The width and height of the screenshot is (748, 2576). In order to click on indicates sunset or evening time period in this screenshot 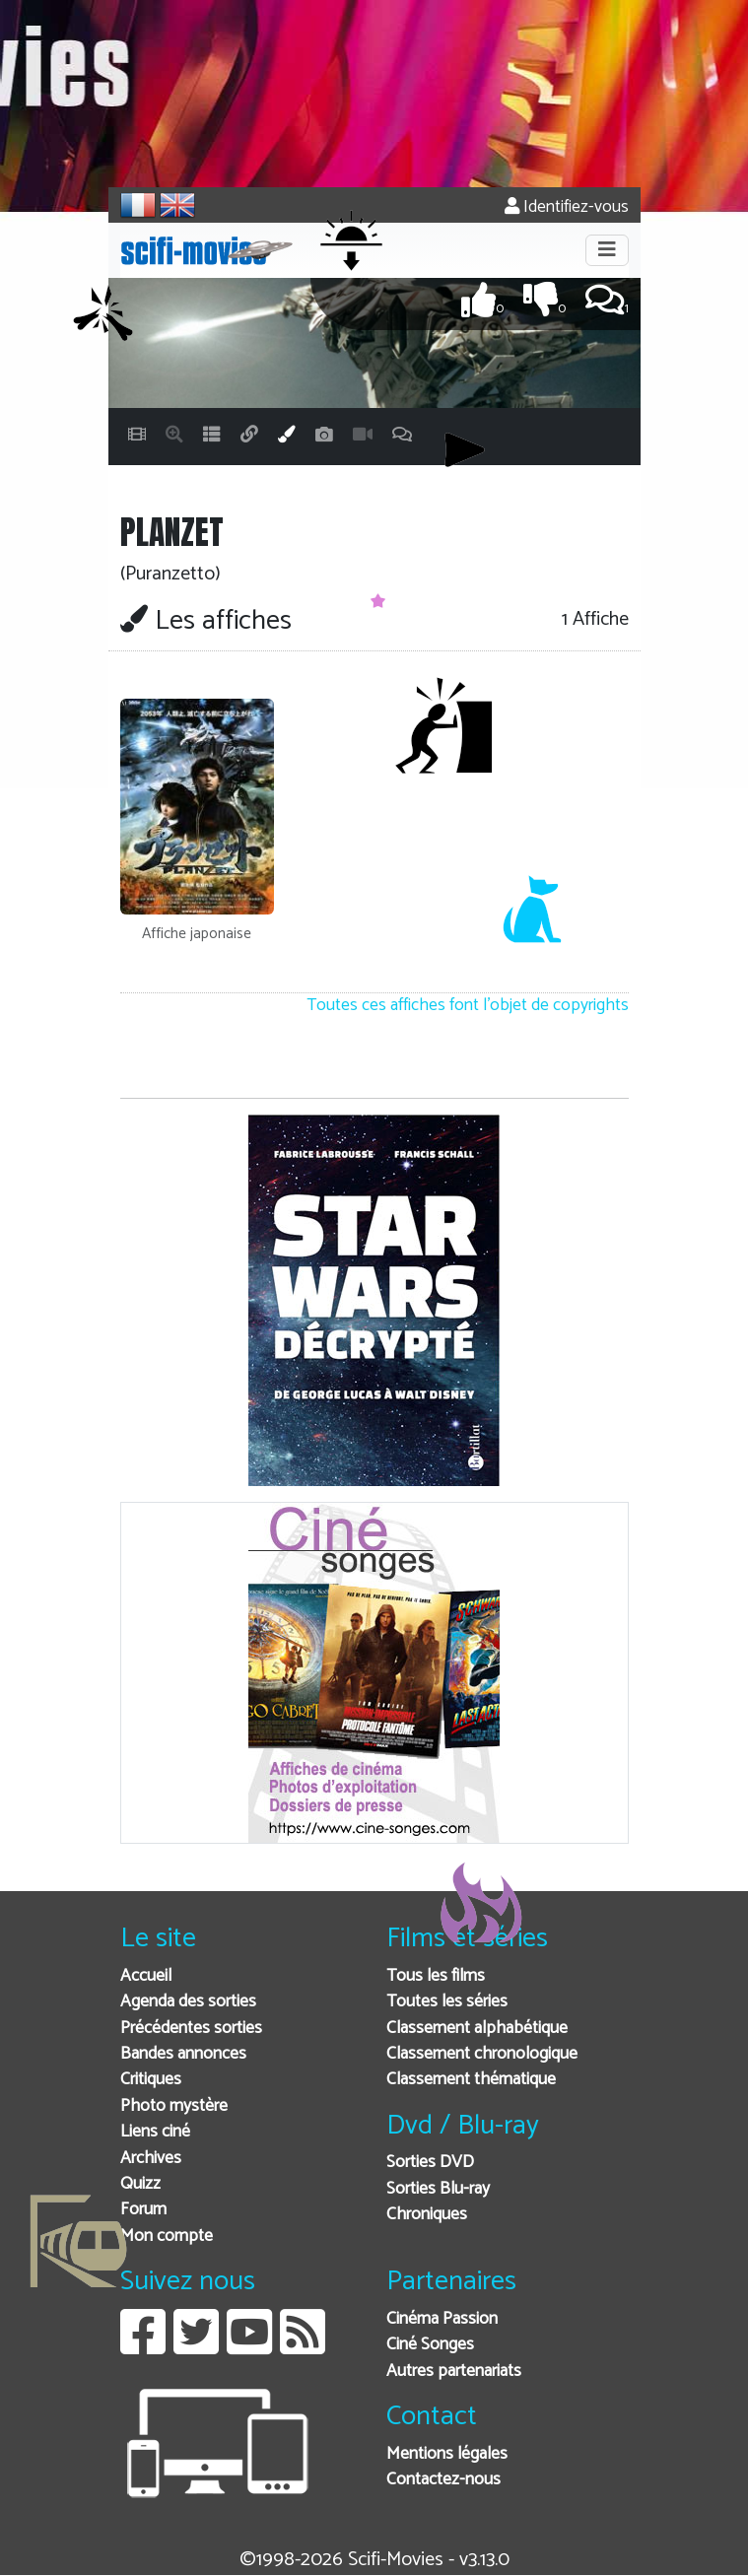, I will do `click(351, 240)`.